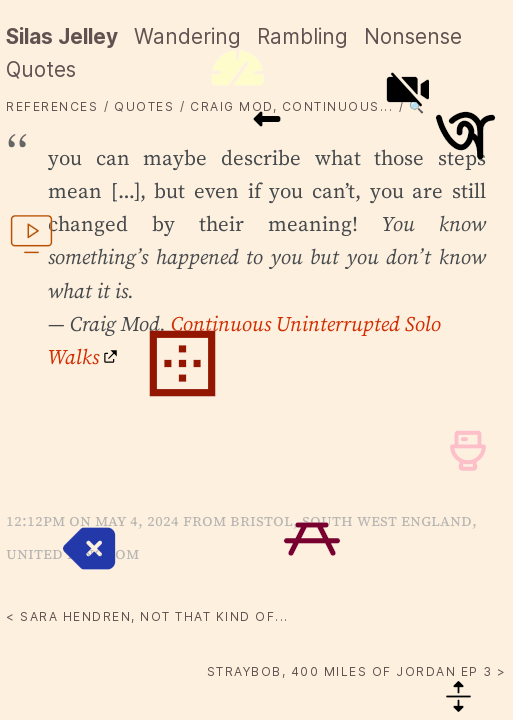 The height and width of the screenshot is (720, 513). Describe the element at coordinates (468, 450) in the screenshot. I see `find nearby restrooms` at that location.